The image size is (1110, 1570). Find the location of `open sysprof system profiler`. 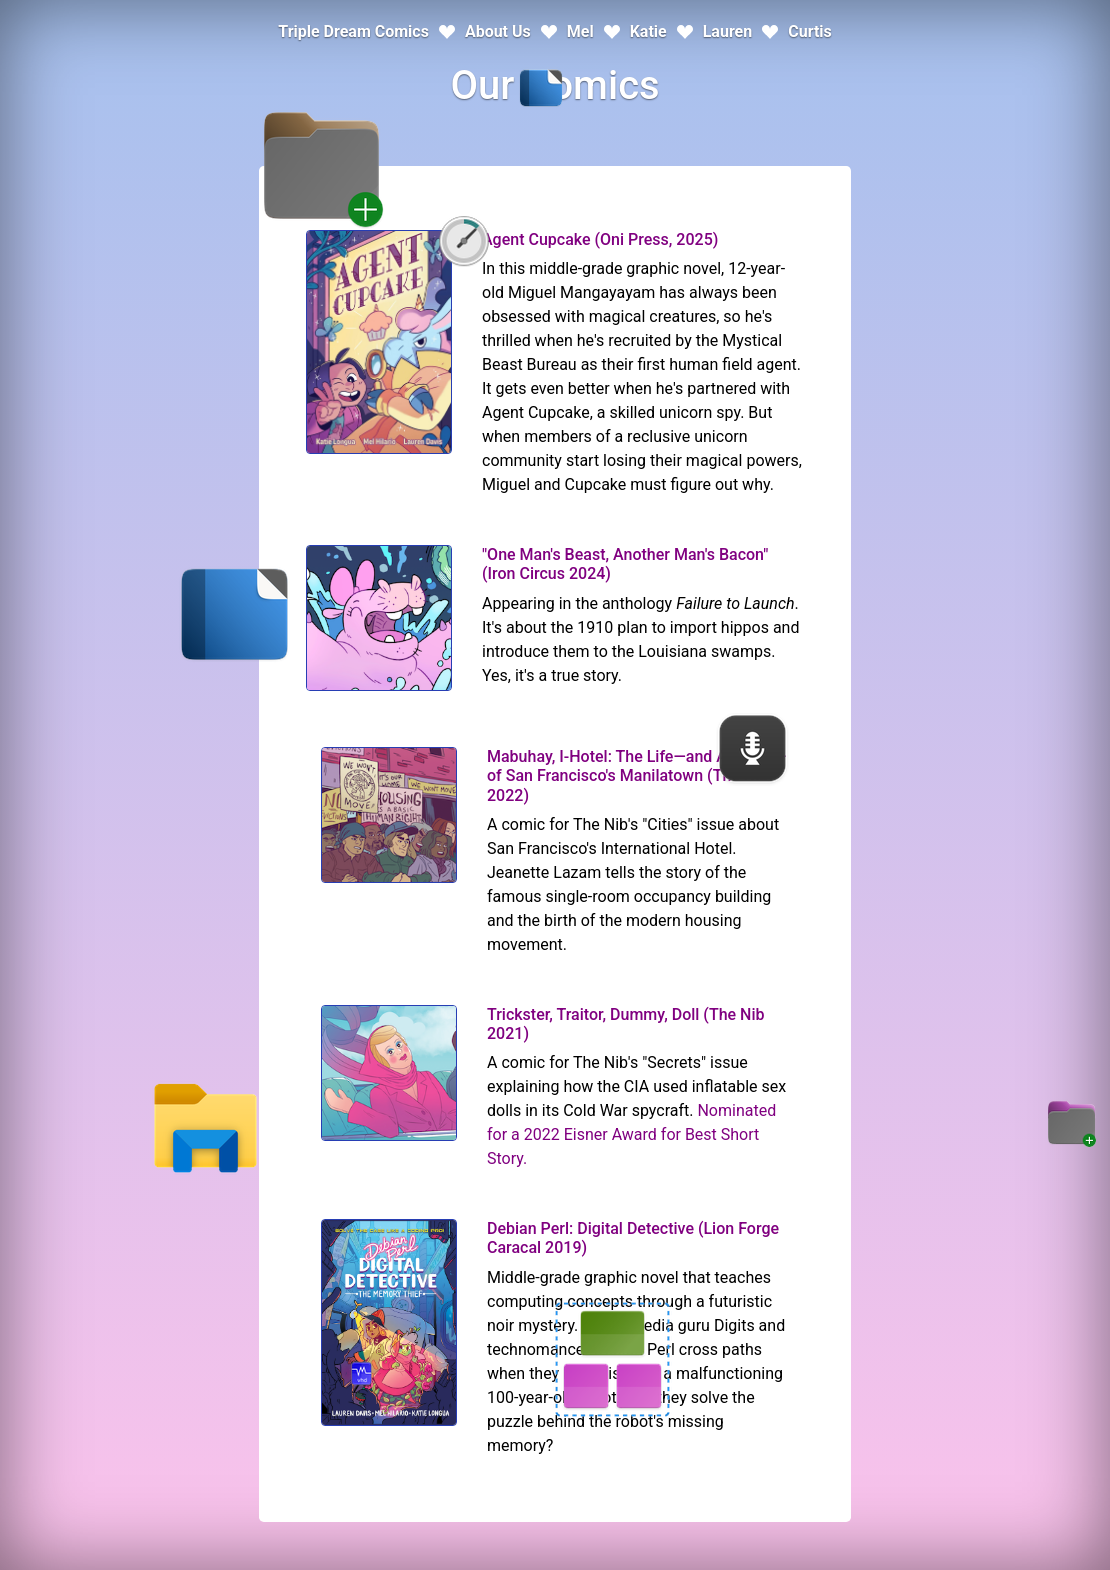

open sysprof system profiler is located at coordinates (464, 241).